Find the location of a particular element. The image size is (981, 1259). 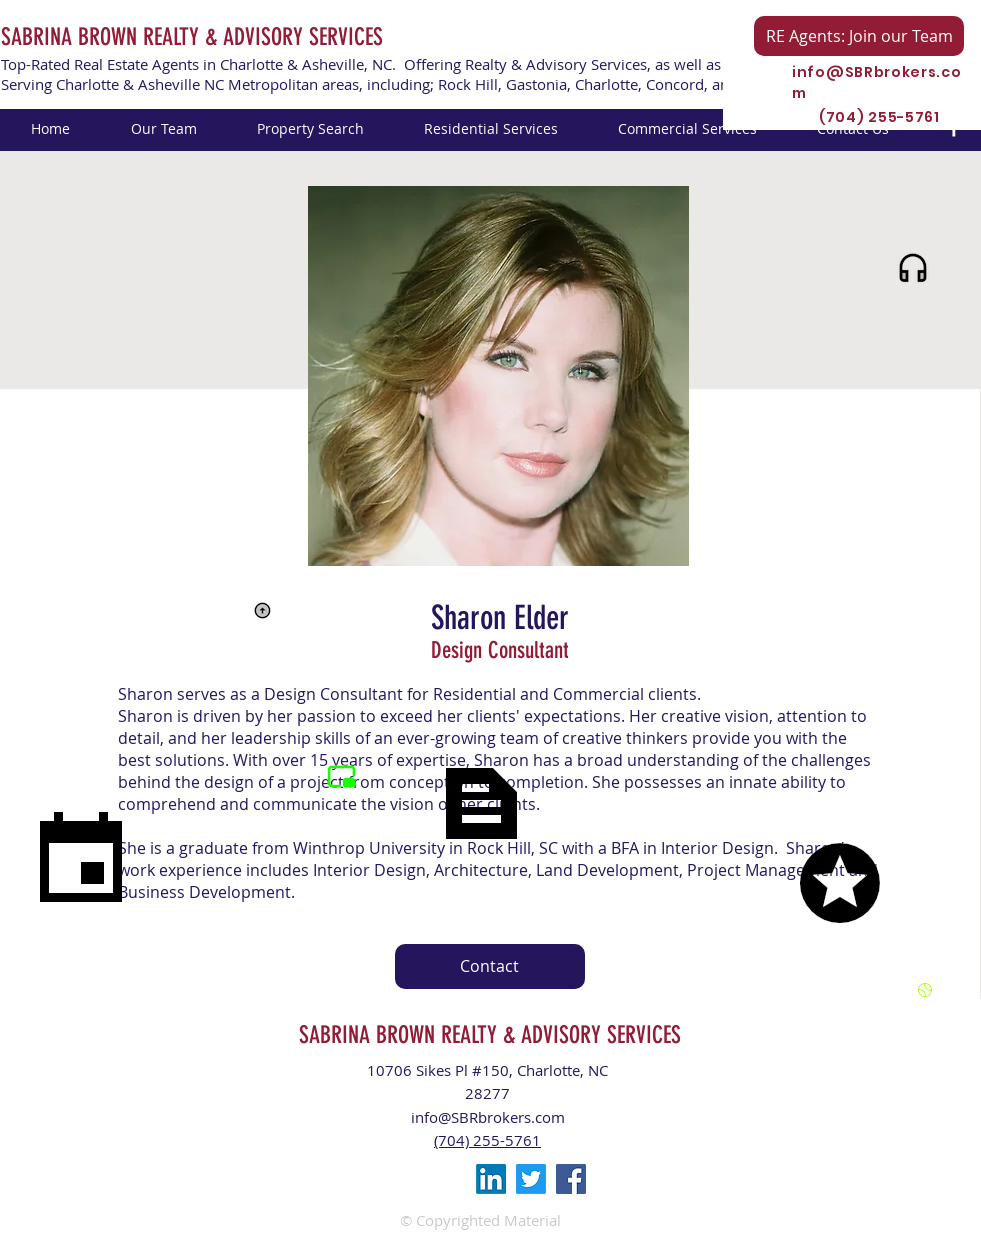

enable picture-in-picture mode is located at coordinates (341, 776).